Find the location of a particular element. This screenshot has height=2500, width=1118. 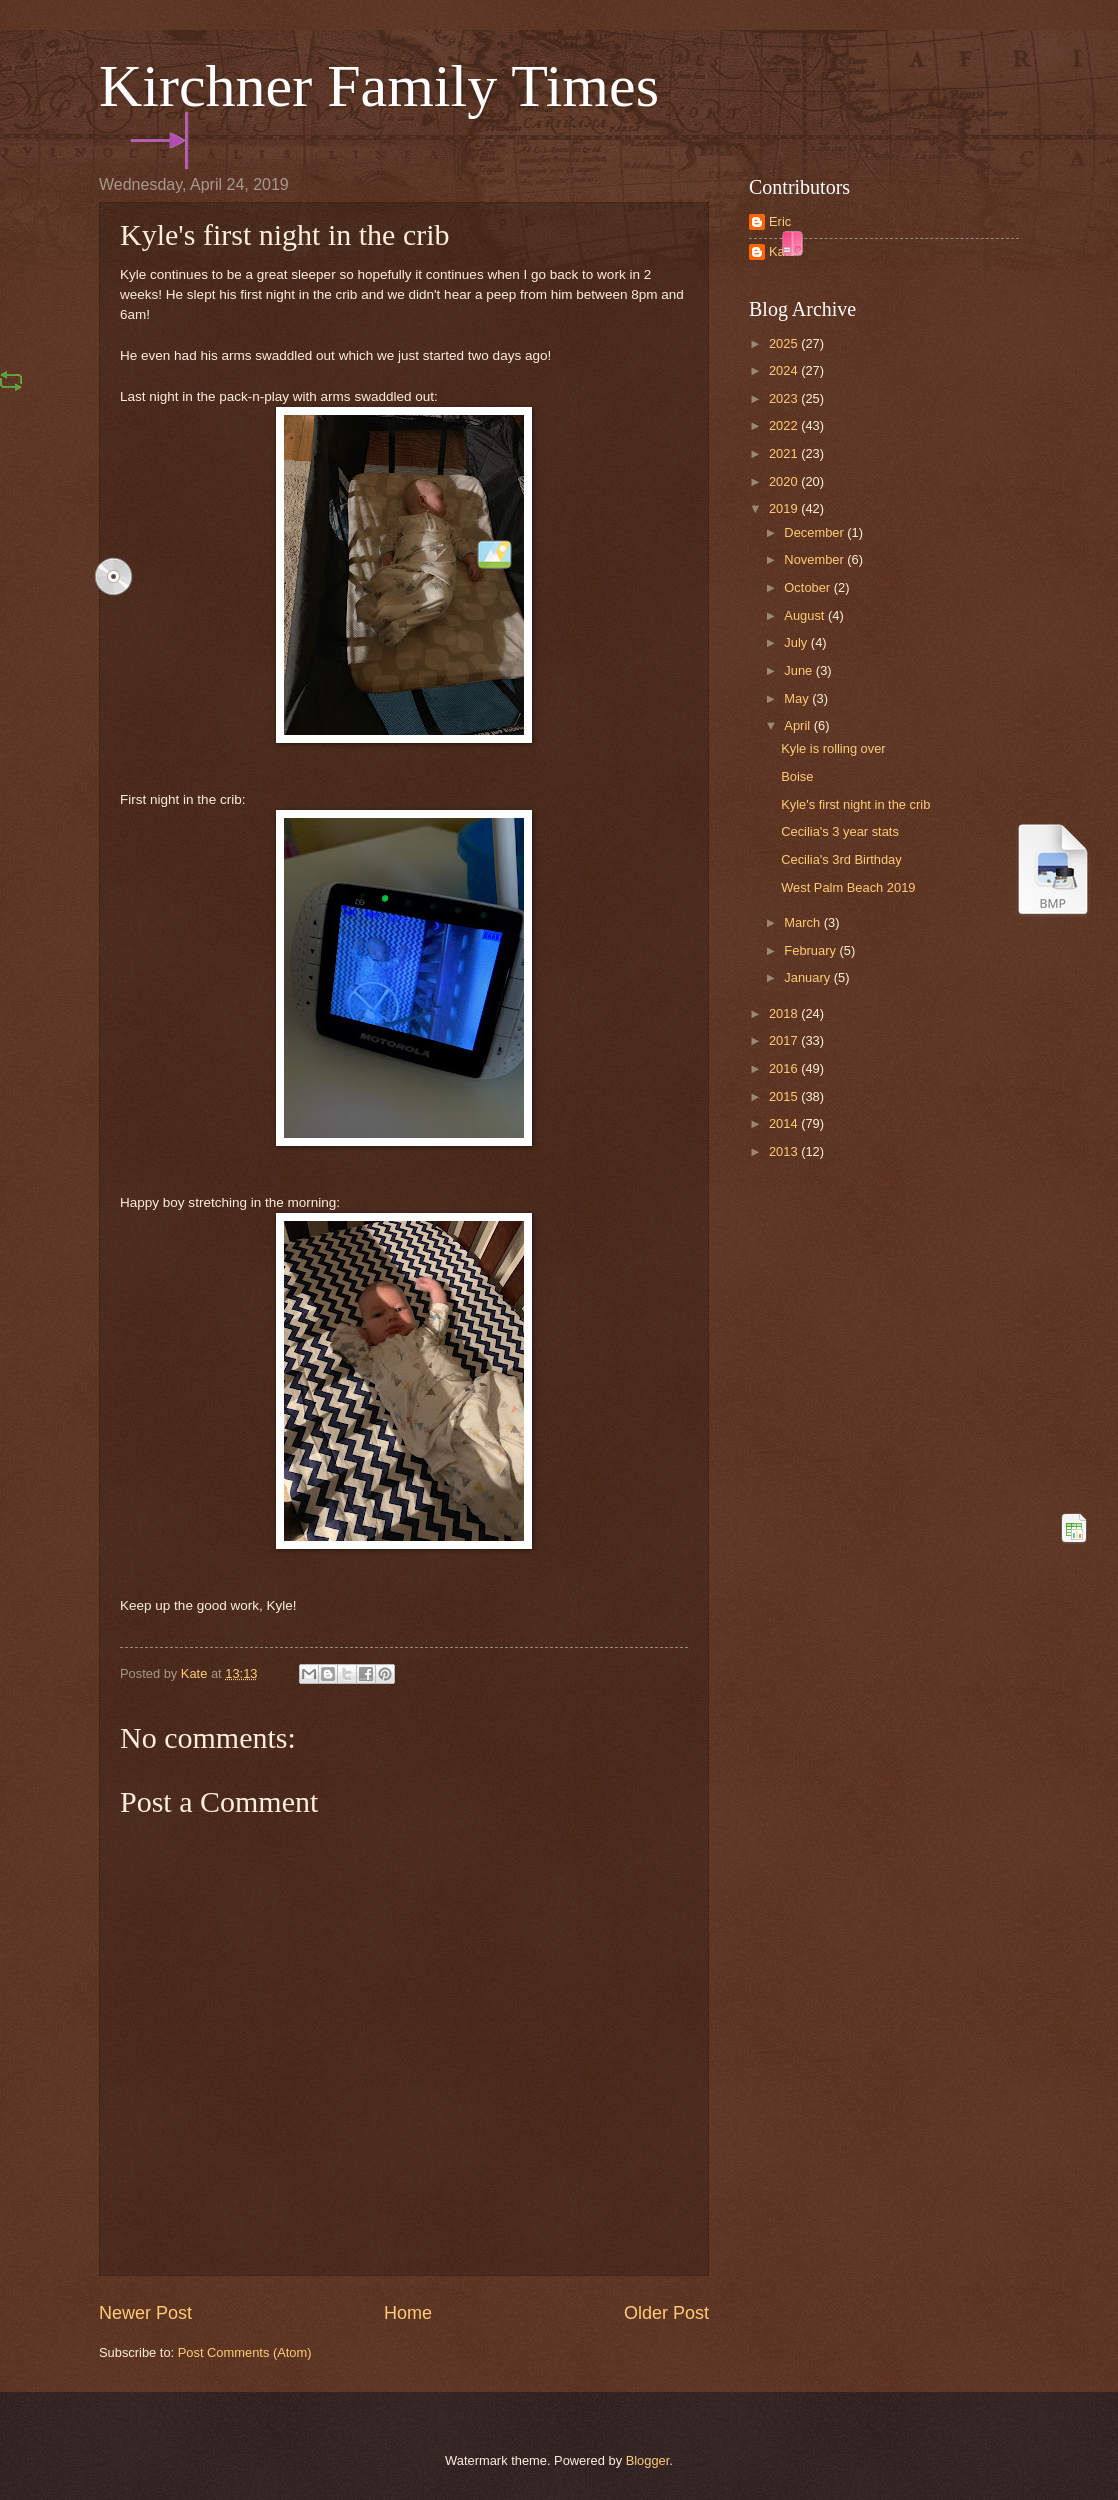

open a spreadsheet file is located at coordinates (1074, 1528).